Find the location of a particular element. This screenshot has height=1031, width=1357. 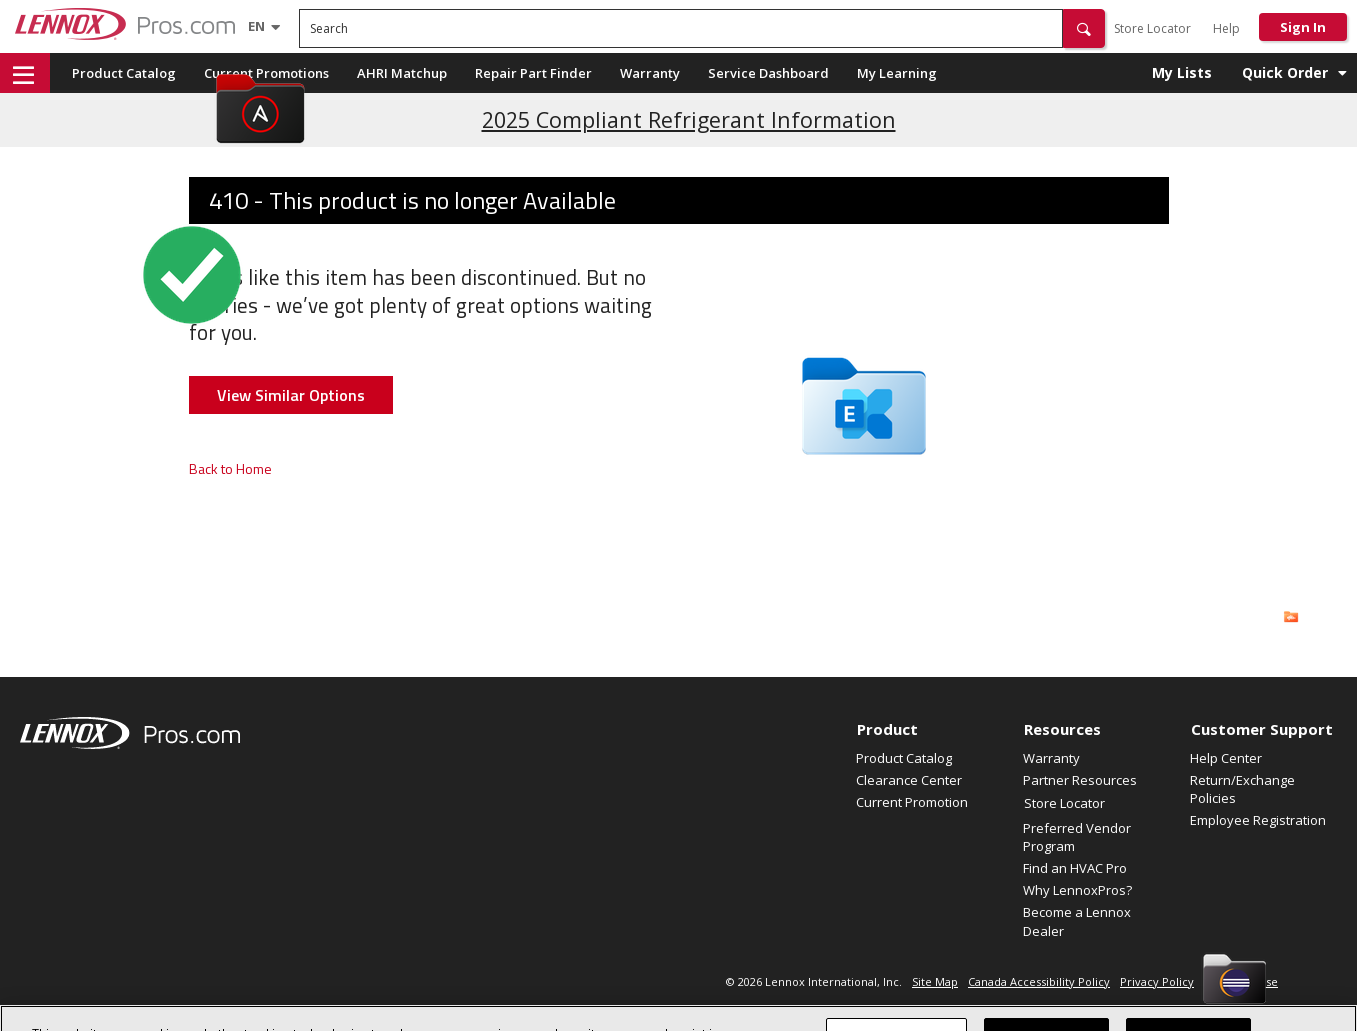

open microsoft exchange folder is located at coordinates (863, 409).